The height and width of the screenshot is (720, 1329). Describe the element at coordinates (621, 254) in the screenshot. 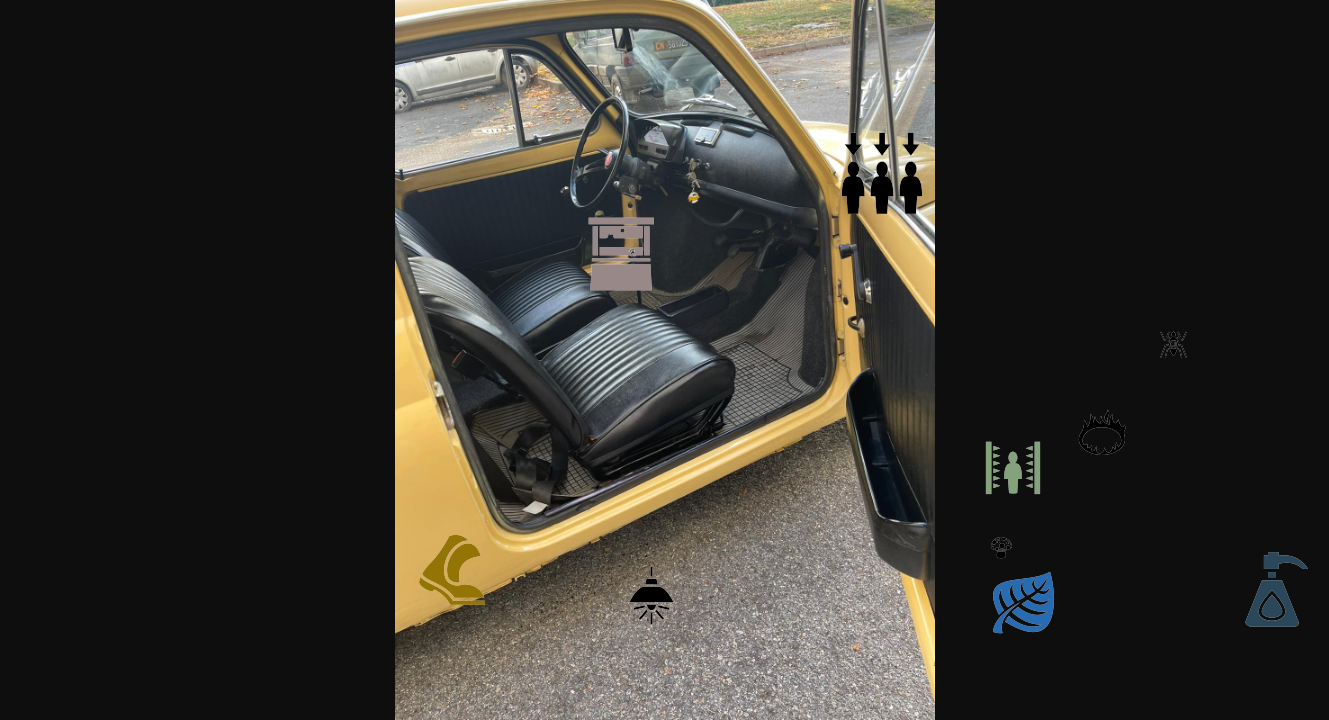

I see `access bunker or shelter location` at that location.